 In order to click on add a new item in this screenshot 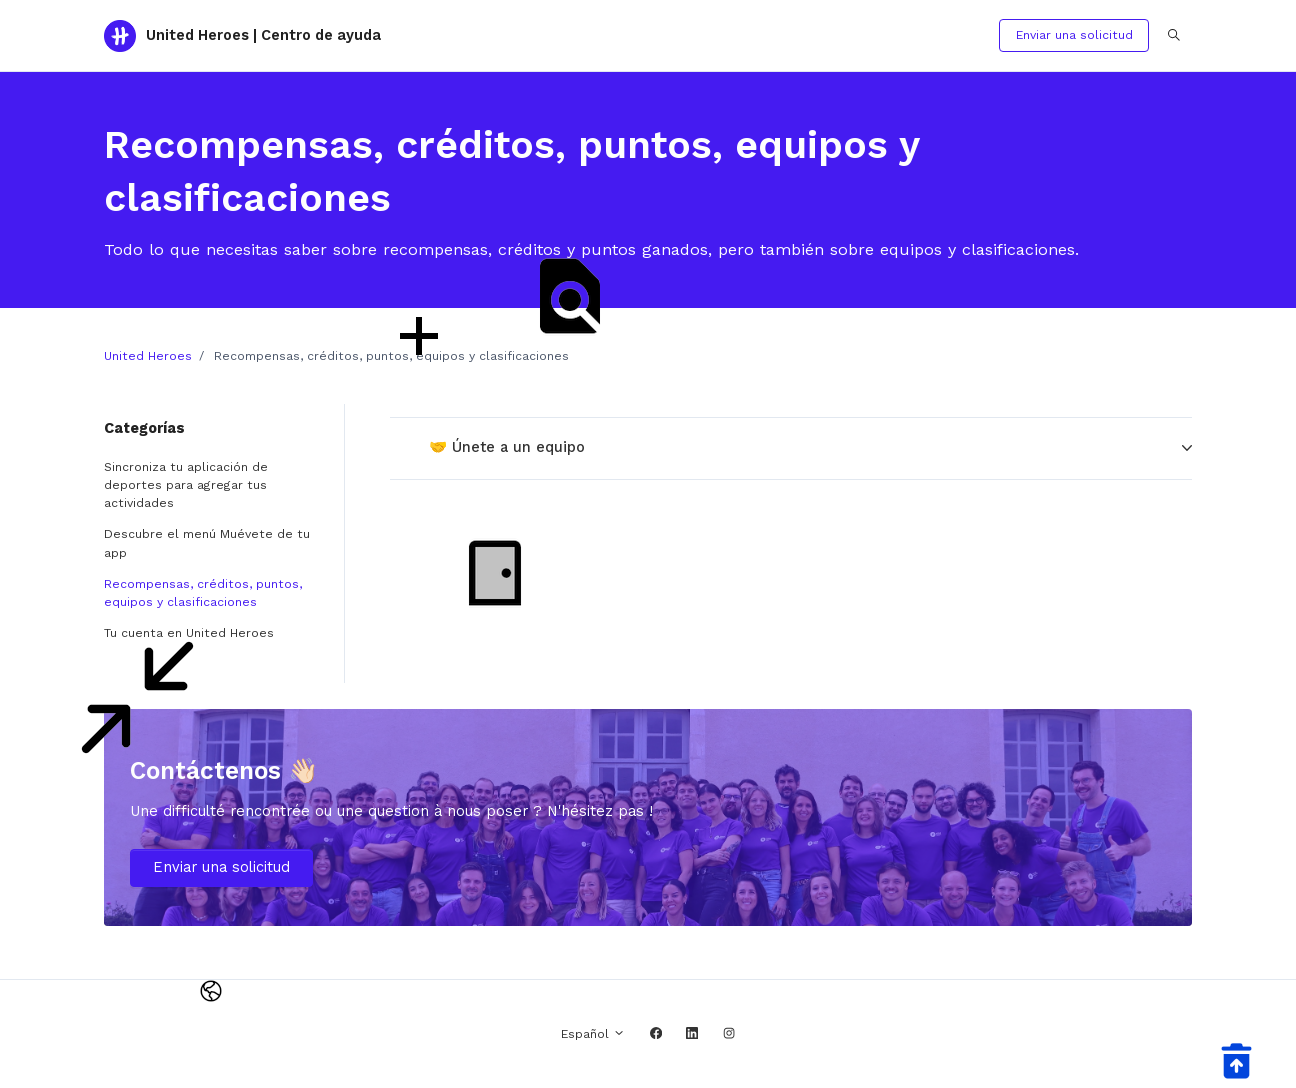, I will do `click(419, 336)`.